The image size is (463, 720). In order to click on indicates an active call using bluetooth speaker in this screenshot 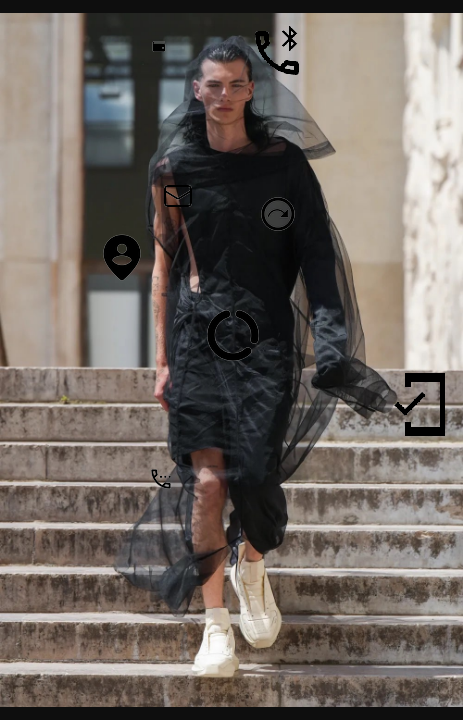, I will do `click(277, 53)`.